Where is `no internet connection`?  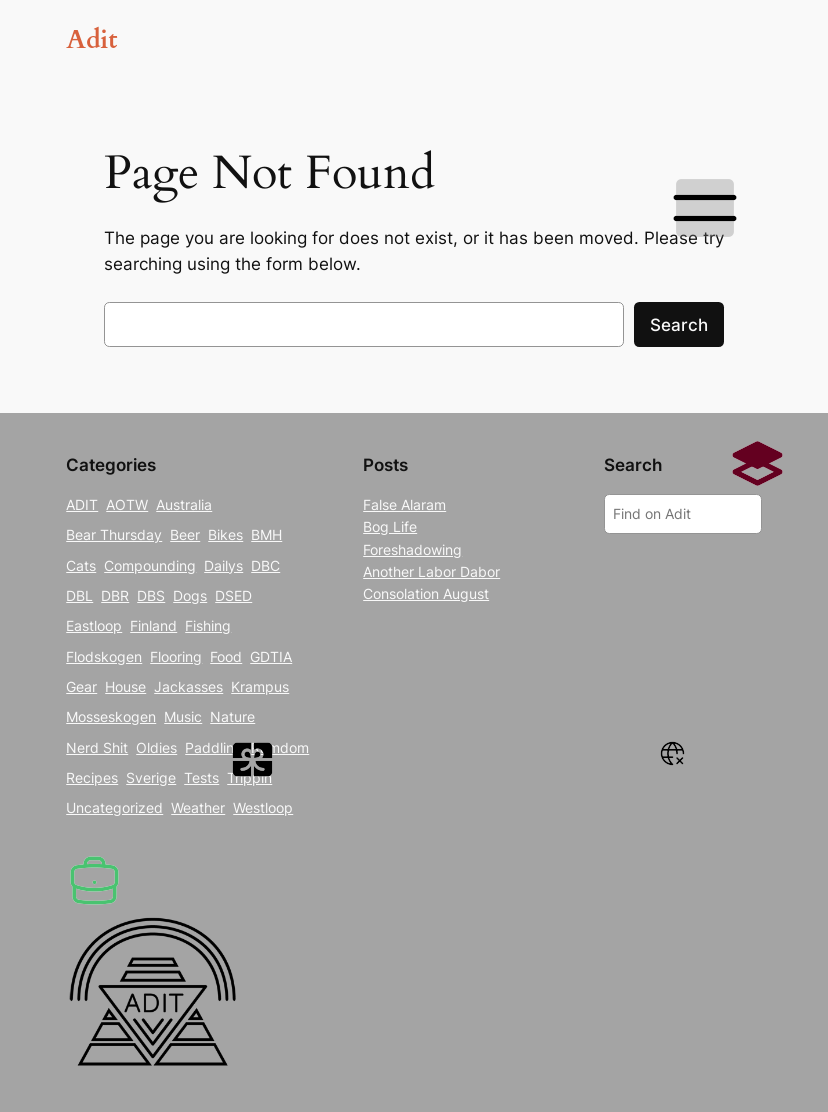
no internet connection is located at coordinates (672, 753).